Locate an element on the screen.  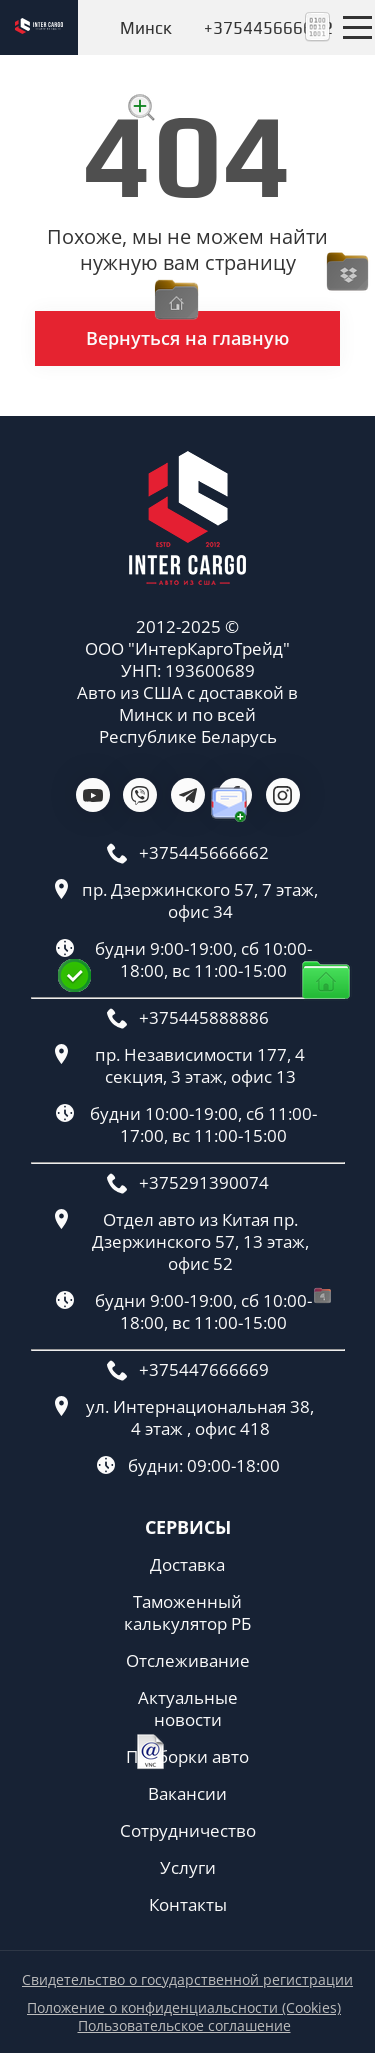
open your dropbox synced folder is located at coordinates (347, 271).